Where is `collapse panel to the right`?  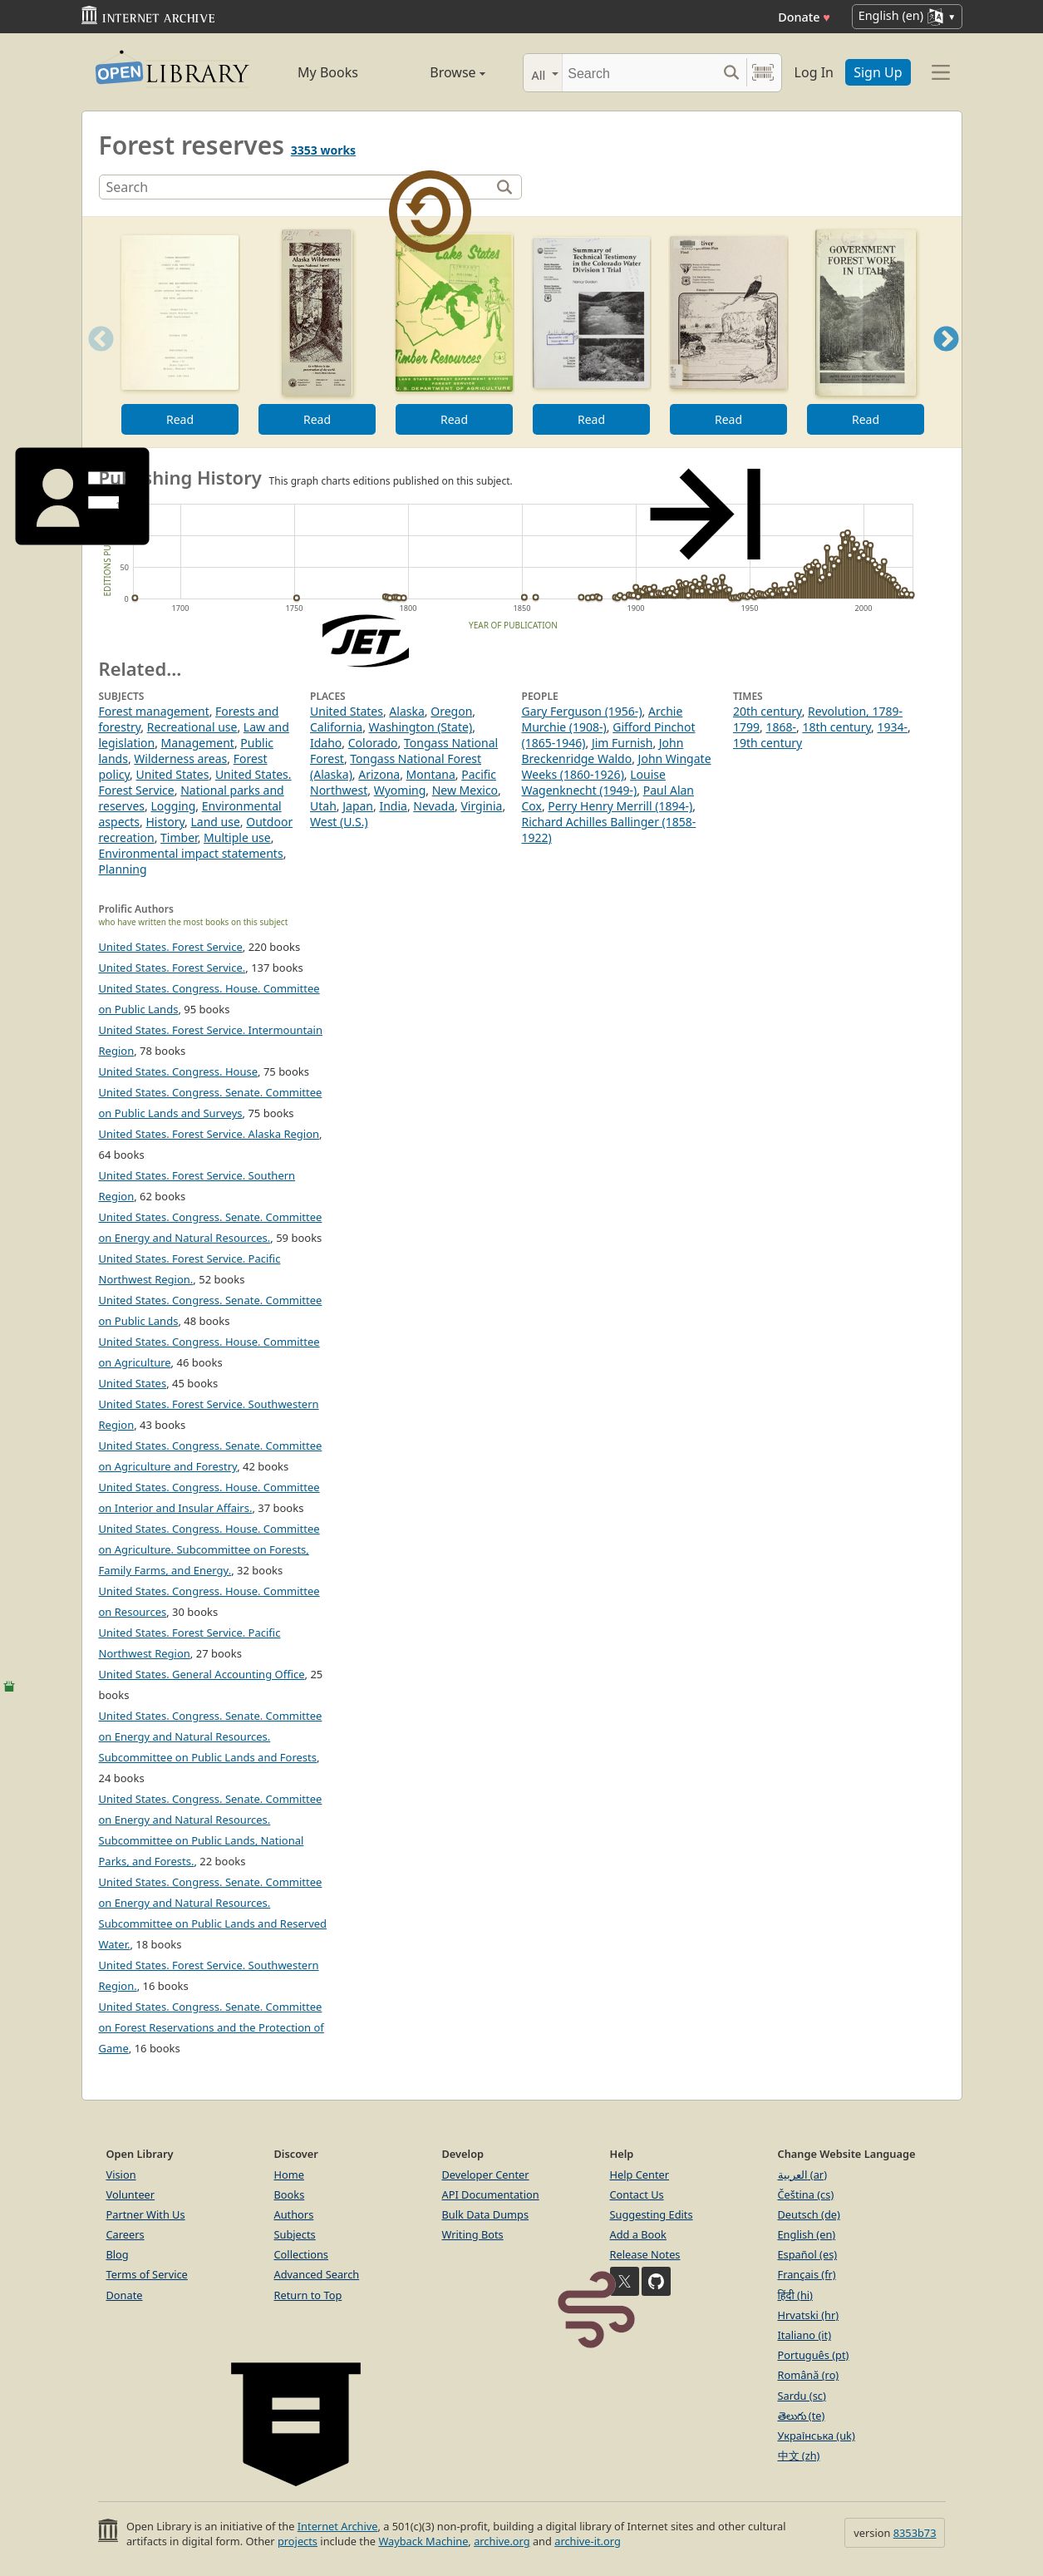
collapse panel to the right is located at coordinates (708, 514).